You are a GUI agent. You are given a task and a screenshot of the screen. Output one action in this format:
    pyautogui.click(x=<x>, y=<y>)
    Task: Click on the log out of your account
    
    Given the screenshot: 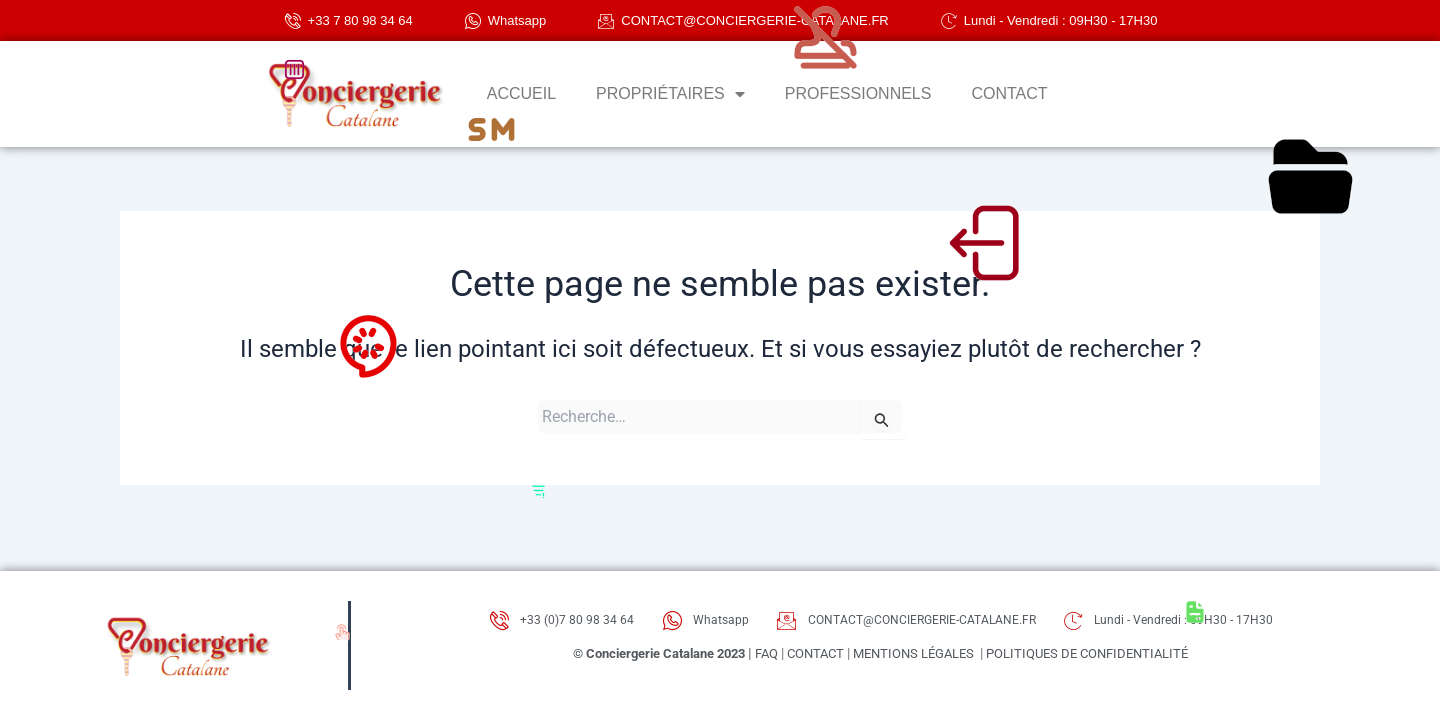 What is the action you would take?
    pyautogui.click(x=990, y=243)
    